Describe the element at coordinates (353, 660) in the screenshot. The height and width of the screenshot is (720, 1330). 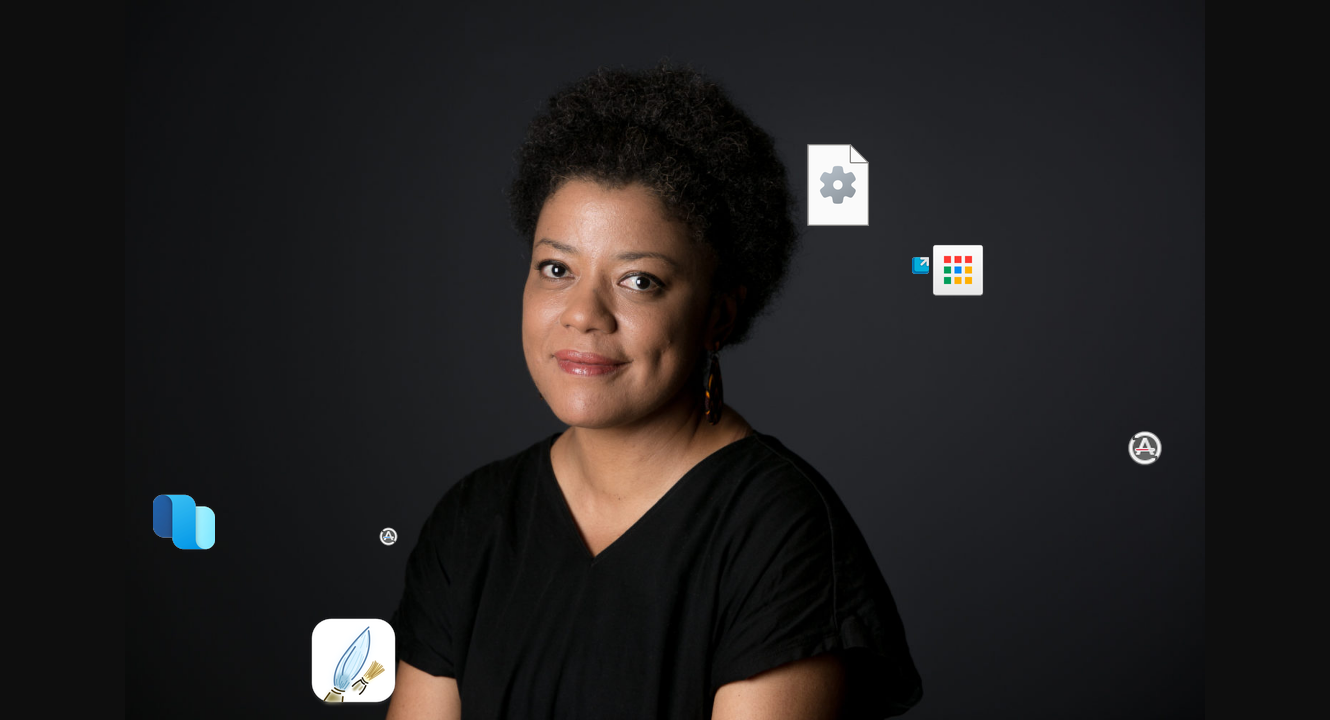
I see `open vara text editor app` at that location.